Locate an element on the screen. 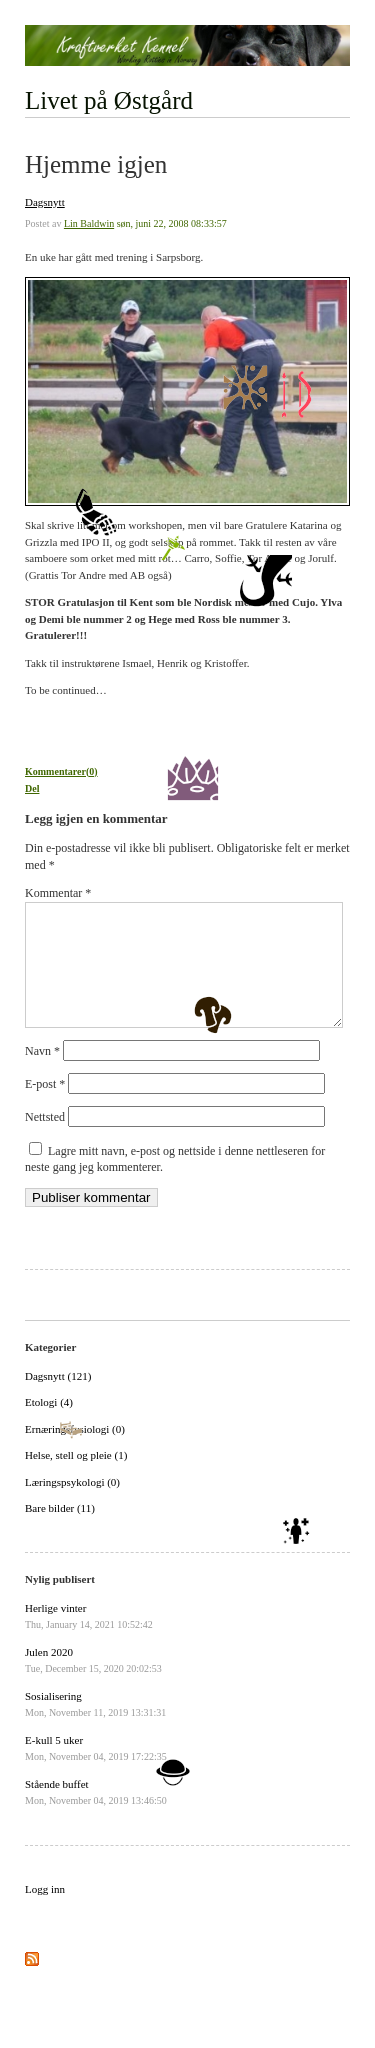 This screenshot has width=375, height=2048. select mushroom ingredient is located at coordinates (213, 1015).